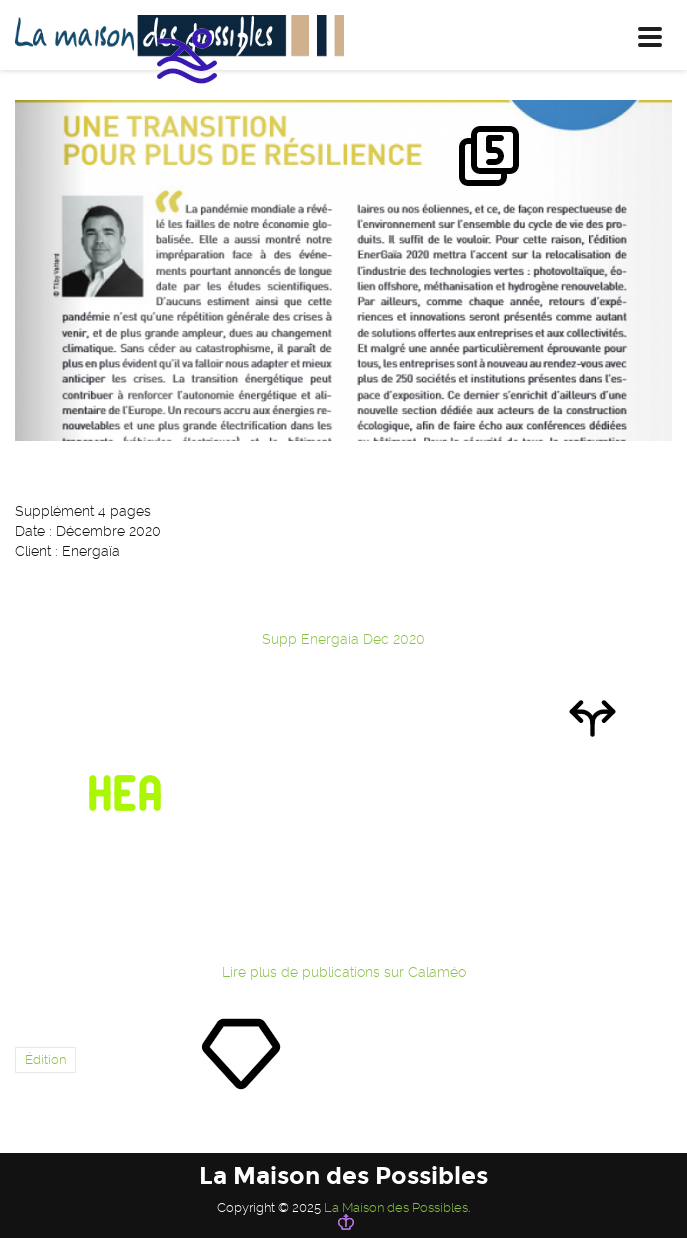  I want to click on indicates premium or royal status, so click(346, 1223).